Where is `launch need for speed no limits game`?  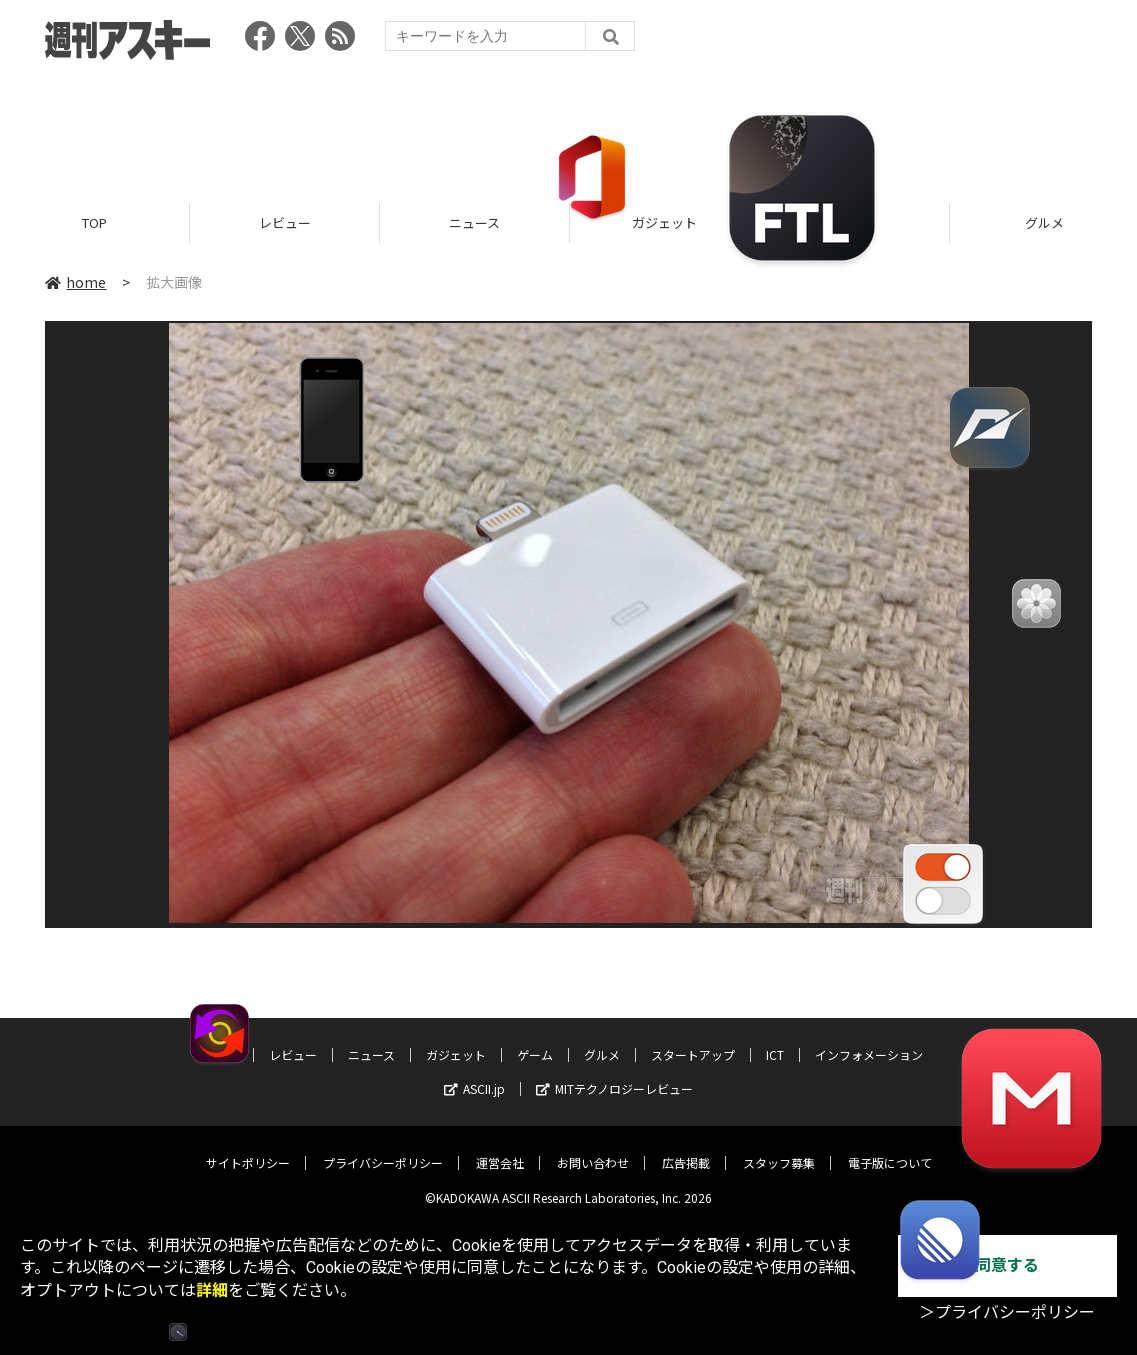 launch need for speed no limits game is located at coordinates (989, 427).